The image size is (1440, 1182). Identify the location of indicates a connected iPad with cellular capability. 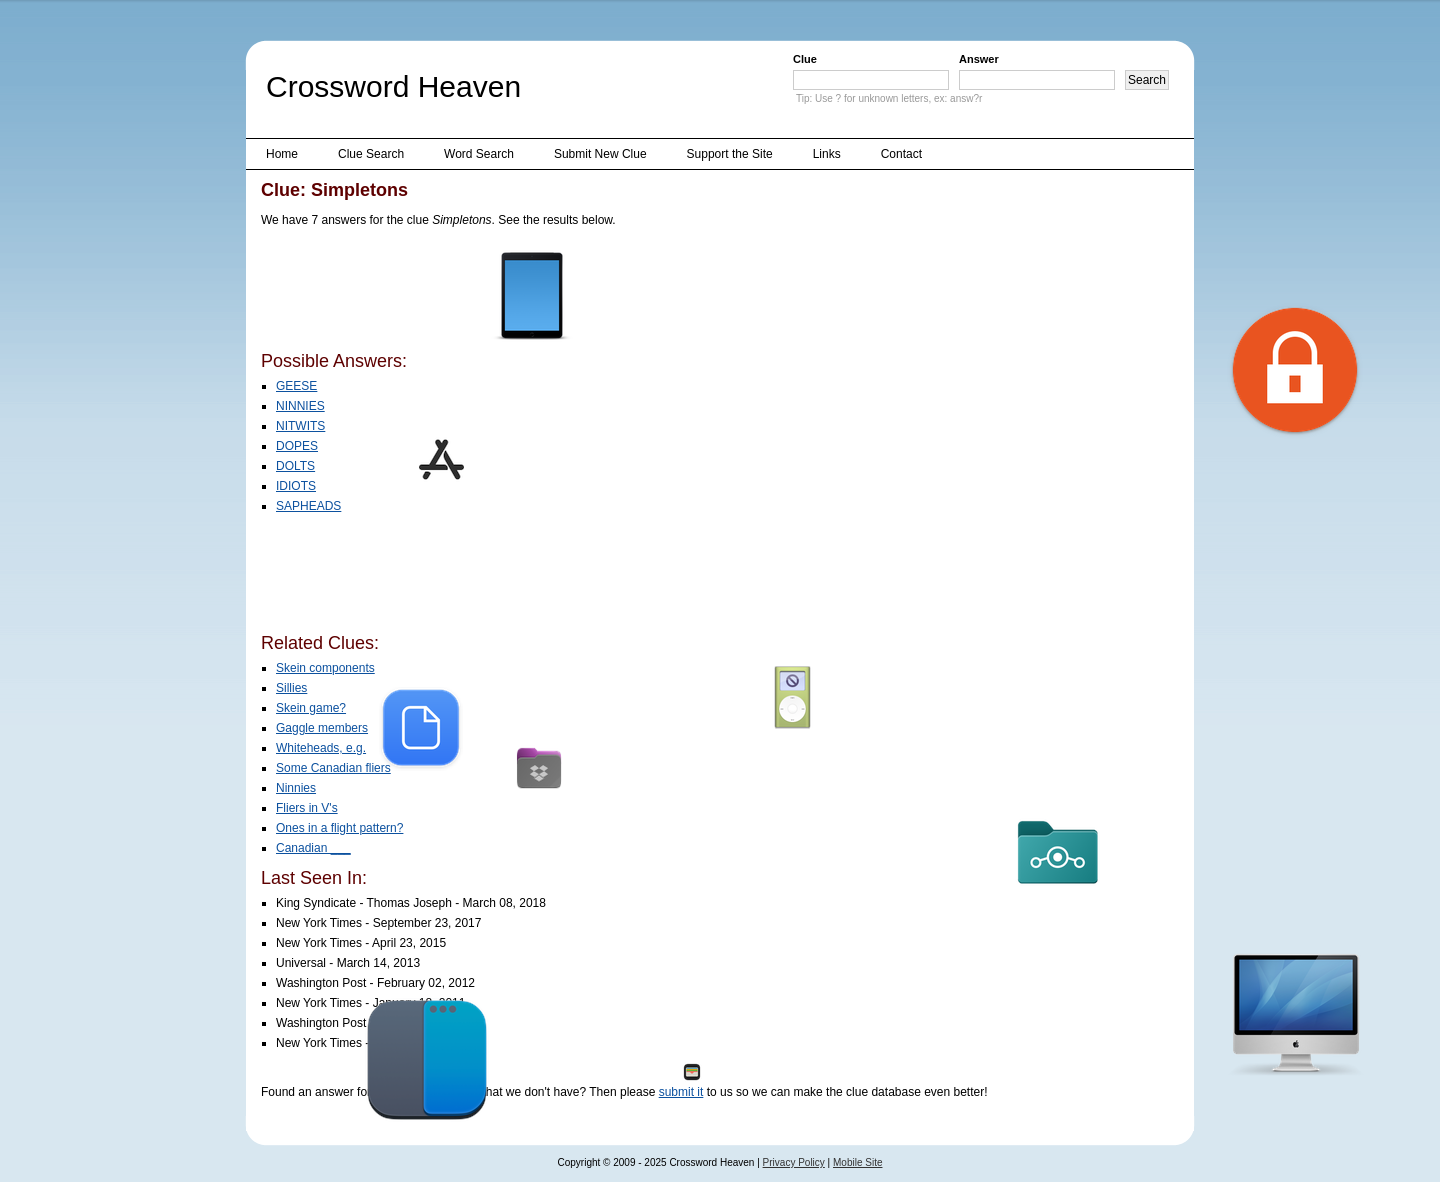
(532, 295).